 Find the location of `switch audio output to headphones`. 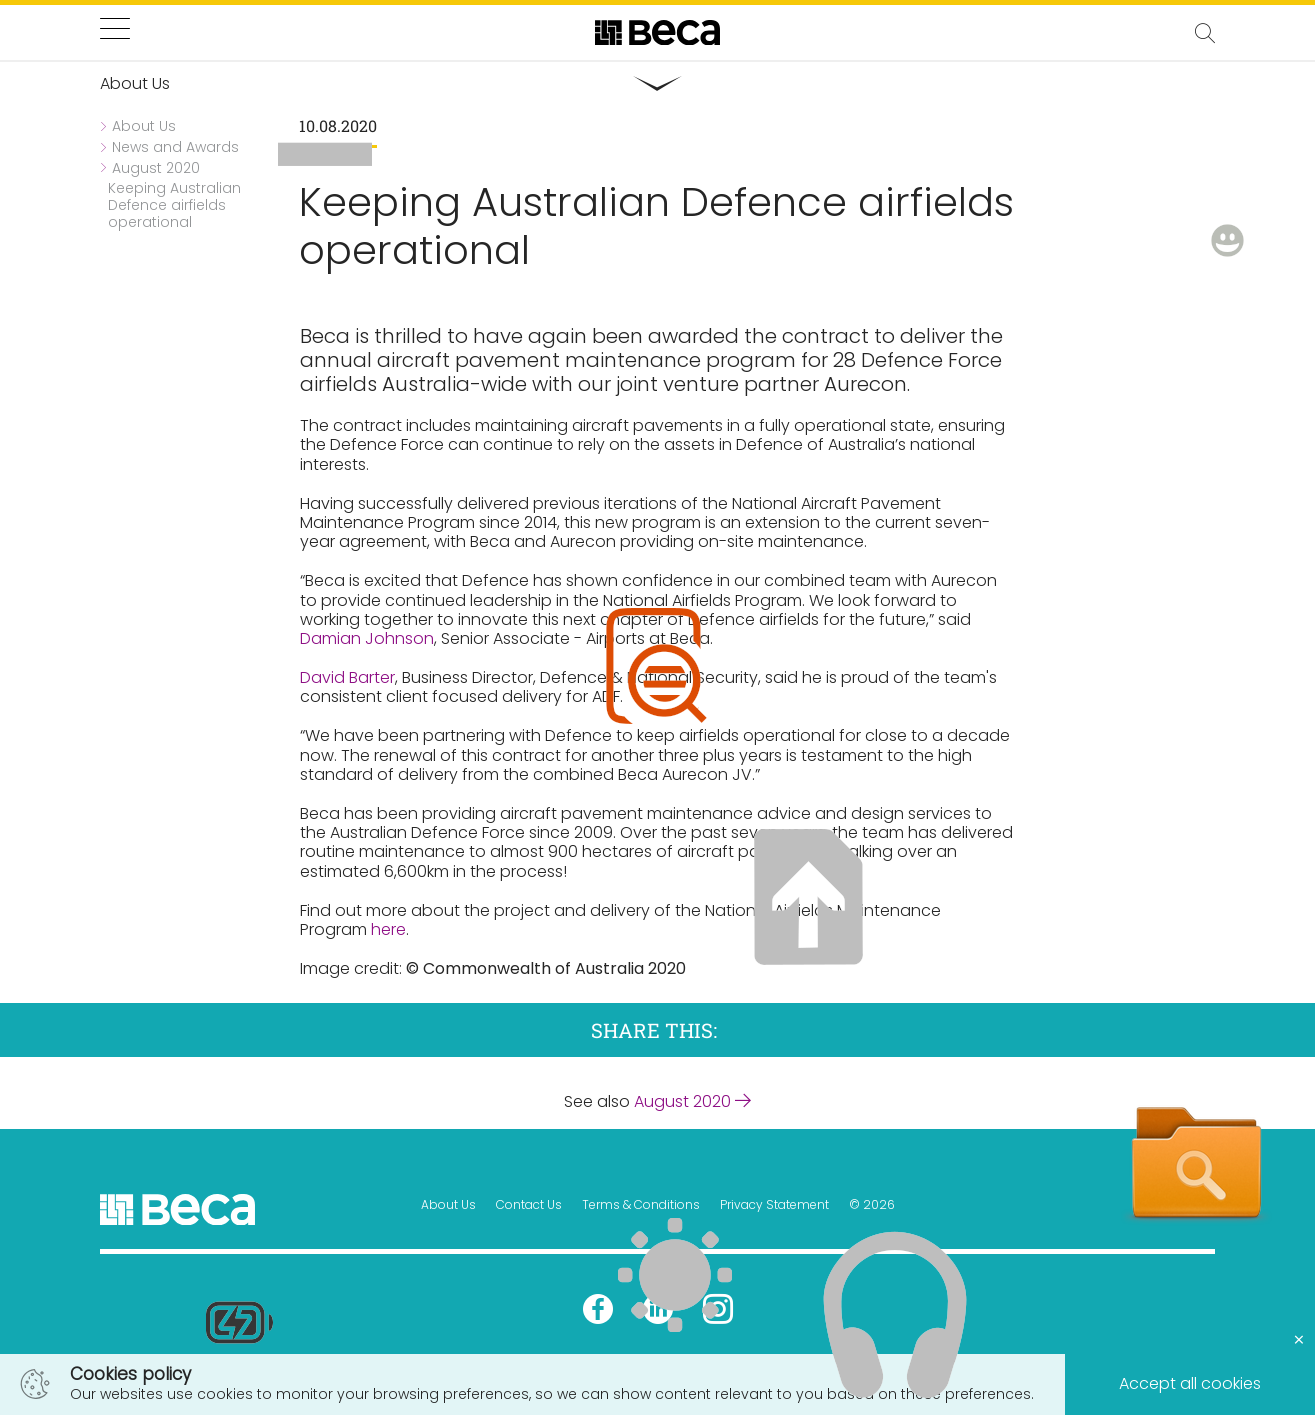

switch audio output to headphones is located at coordinates (895, 1315).